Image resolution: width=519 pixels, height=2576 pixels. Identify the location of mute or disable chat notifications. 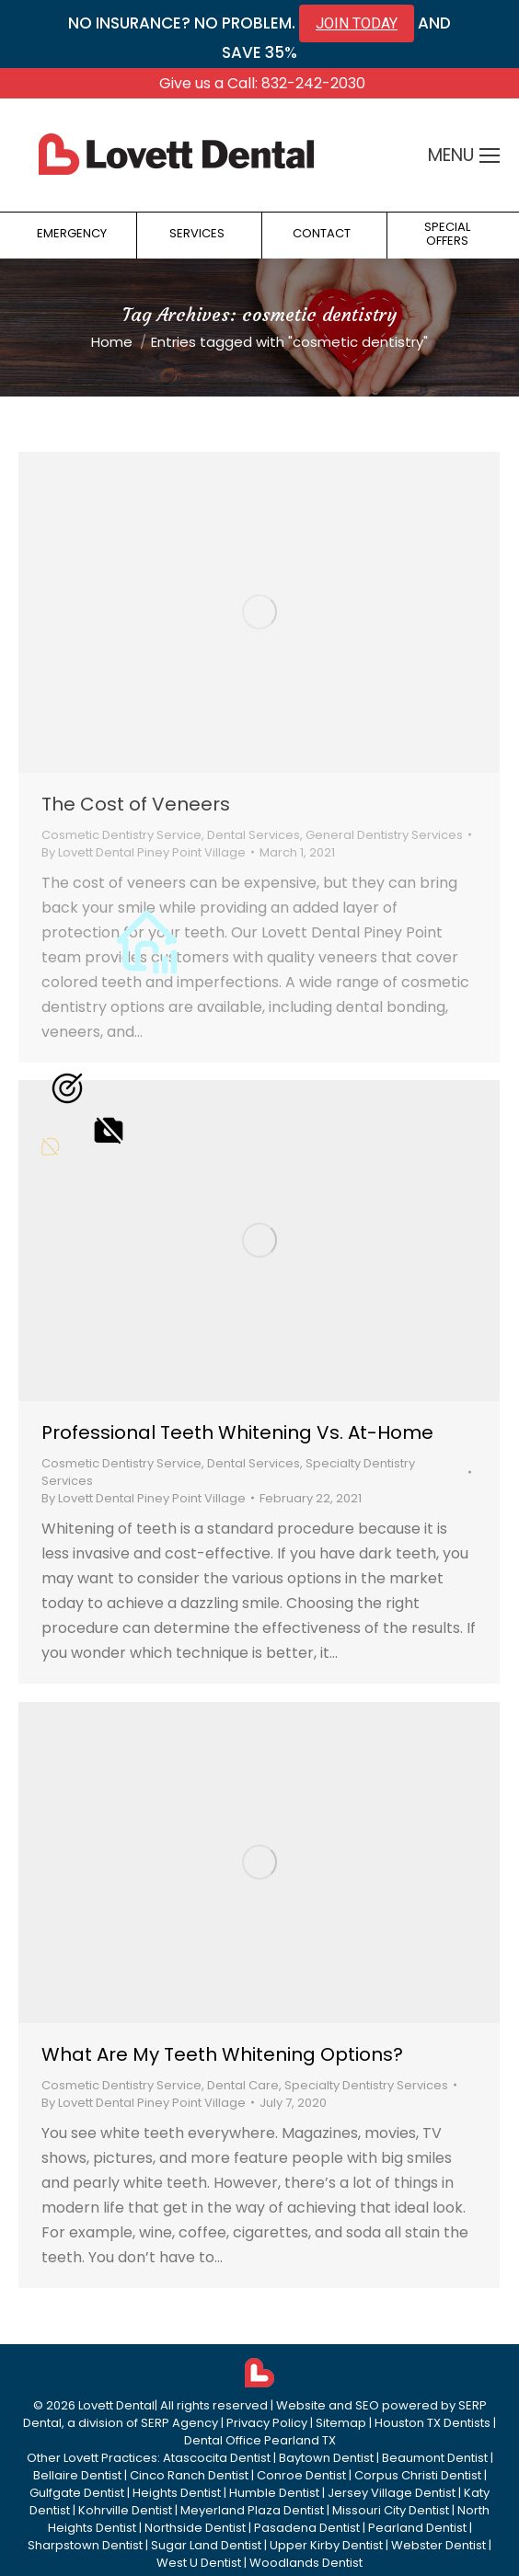
(50, 1146).